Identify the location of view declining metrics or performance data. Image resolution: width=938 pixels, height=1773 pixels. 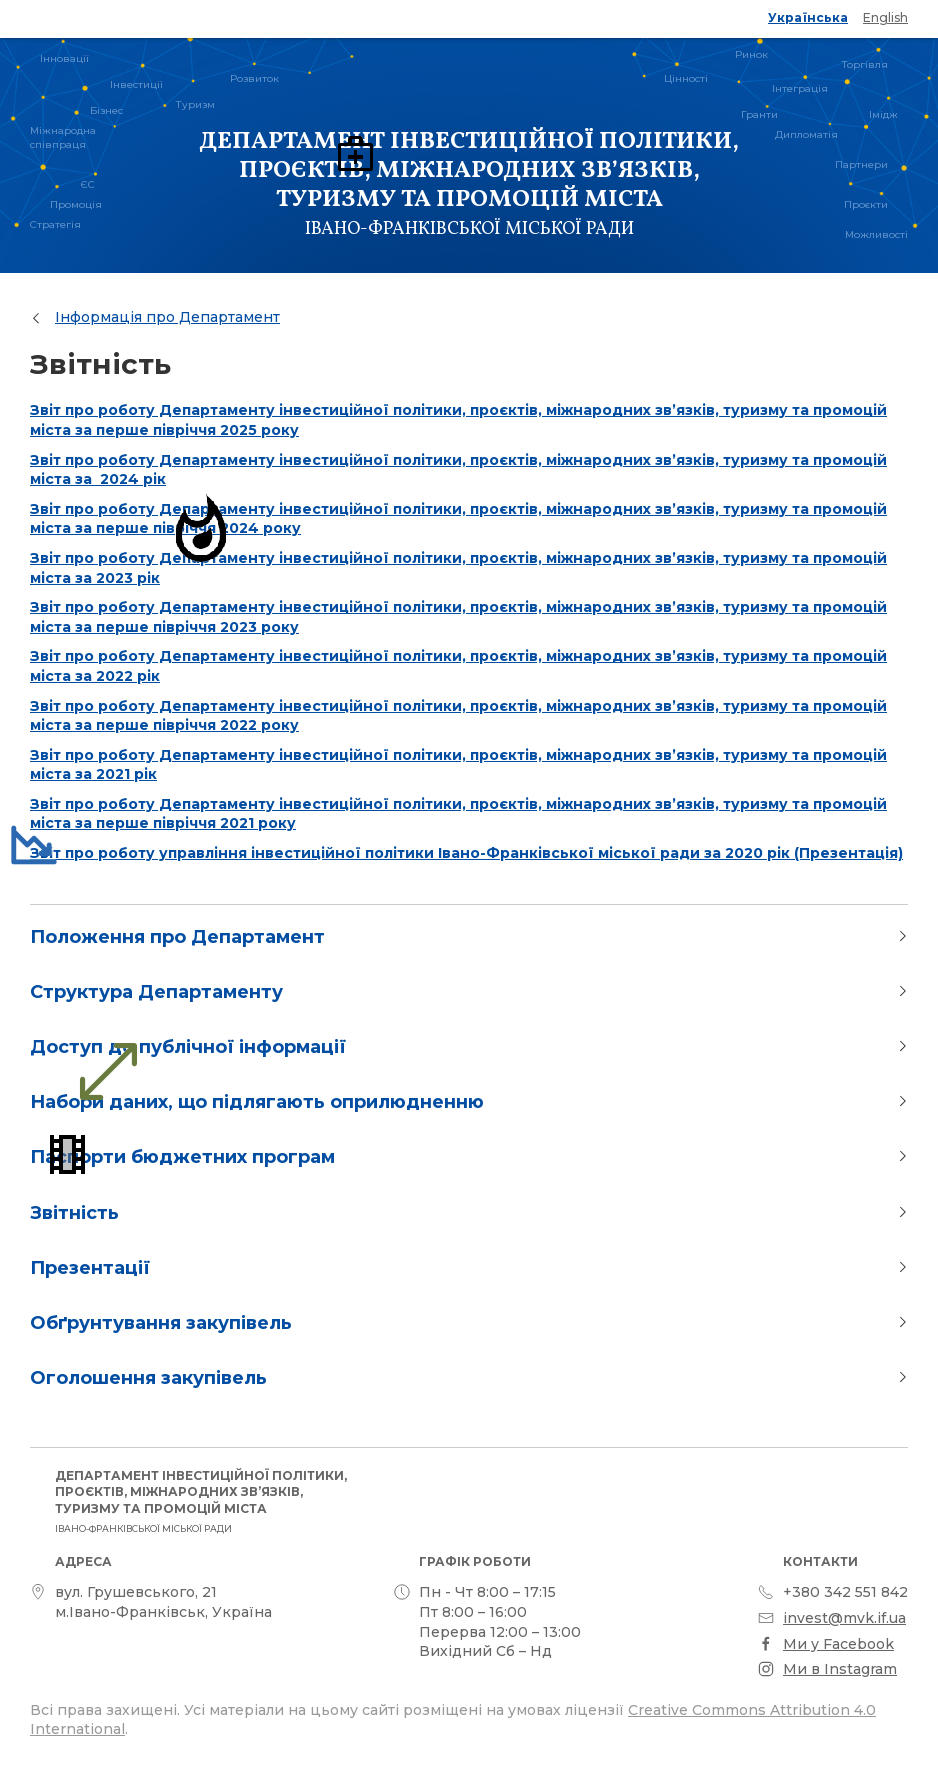
(34, 845).